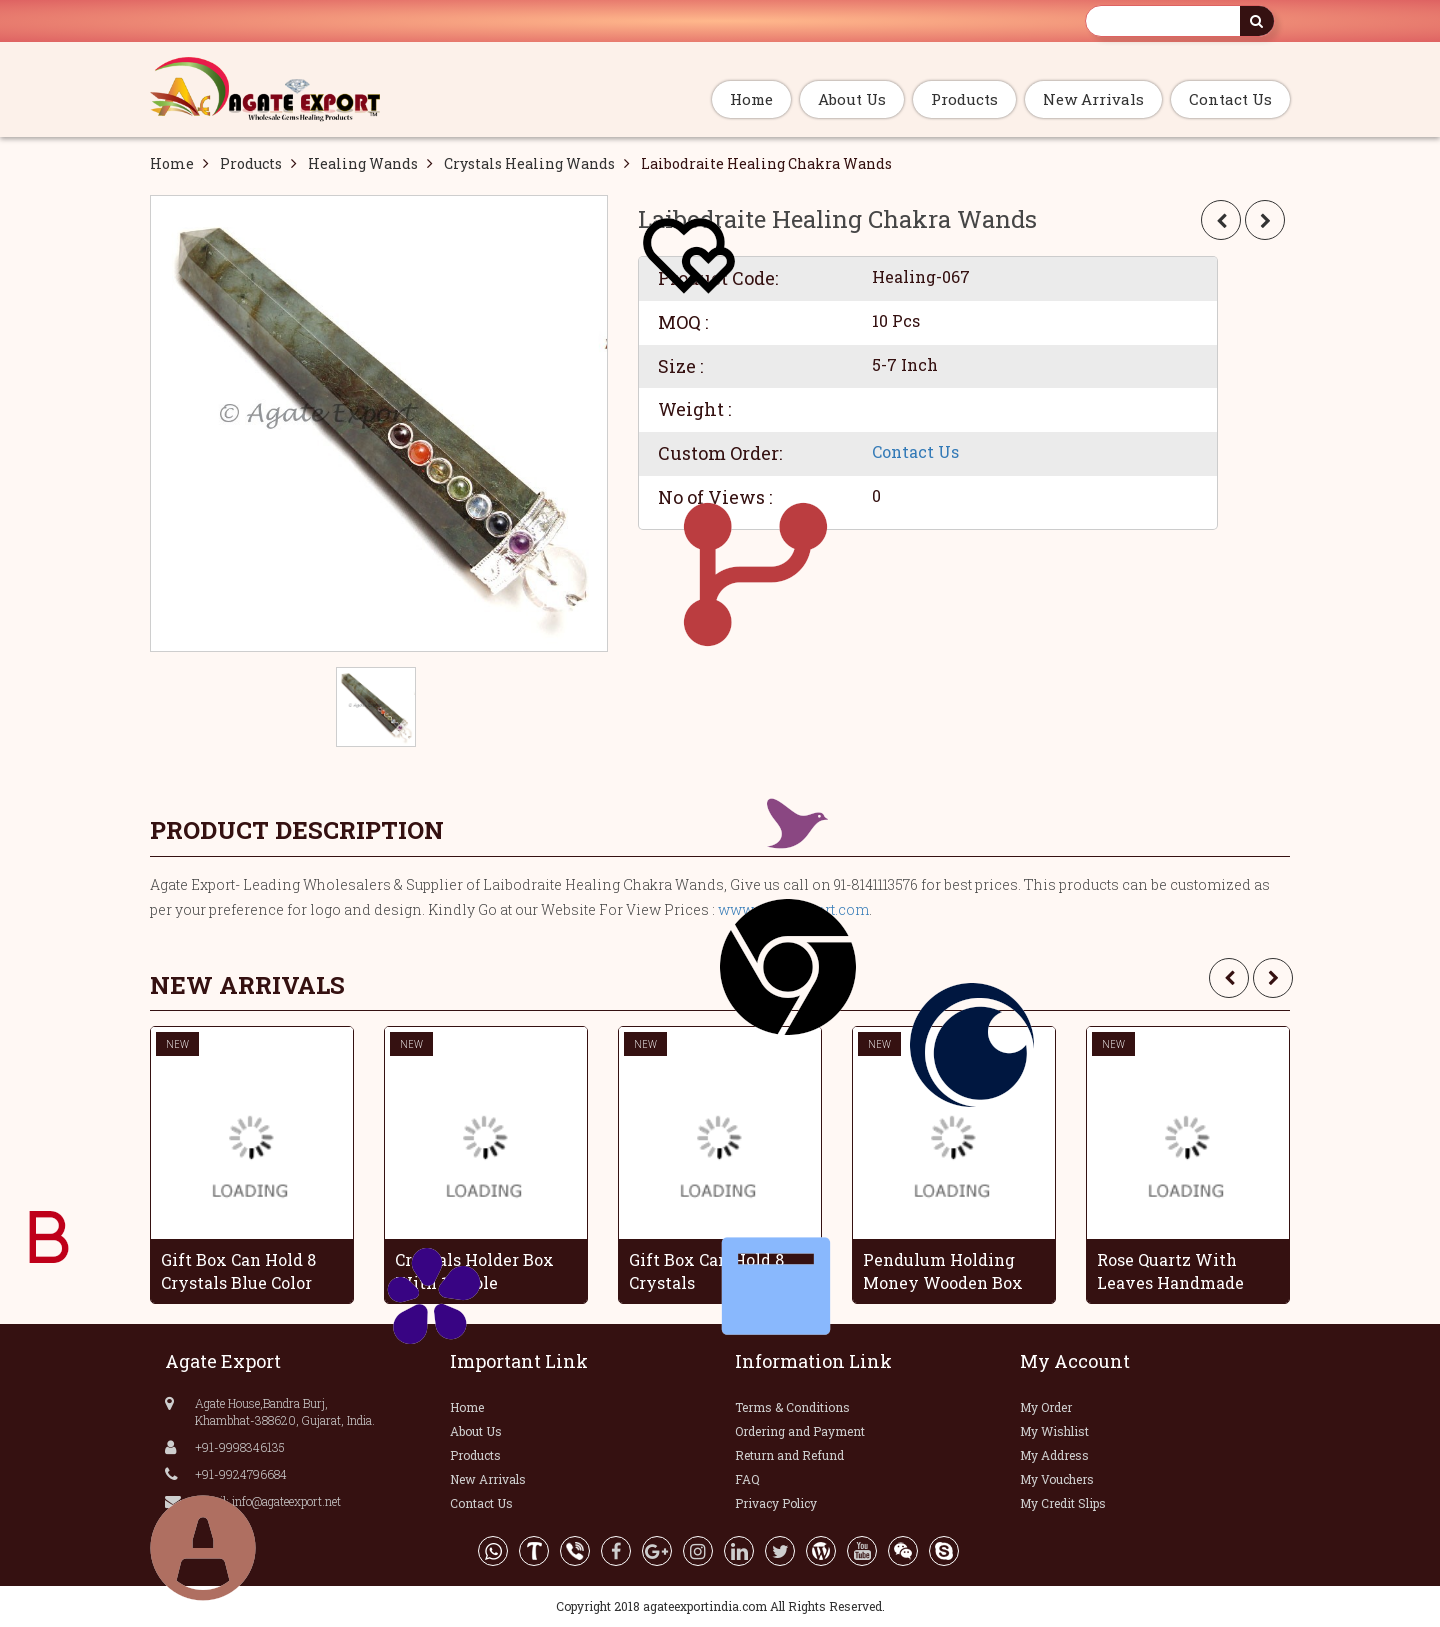 The image size is (1440, 1627). Describe the element at coordinates (776, 1286) in the screenshot. I see `switch to top panel layout` at that location.